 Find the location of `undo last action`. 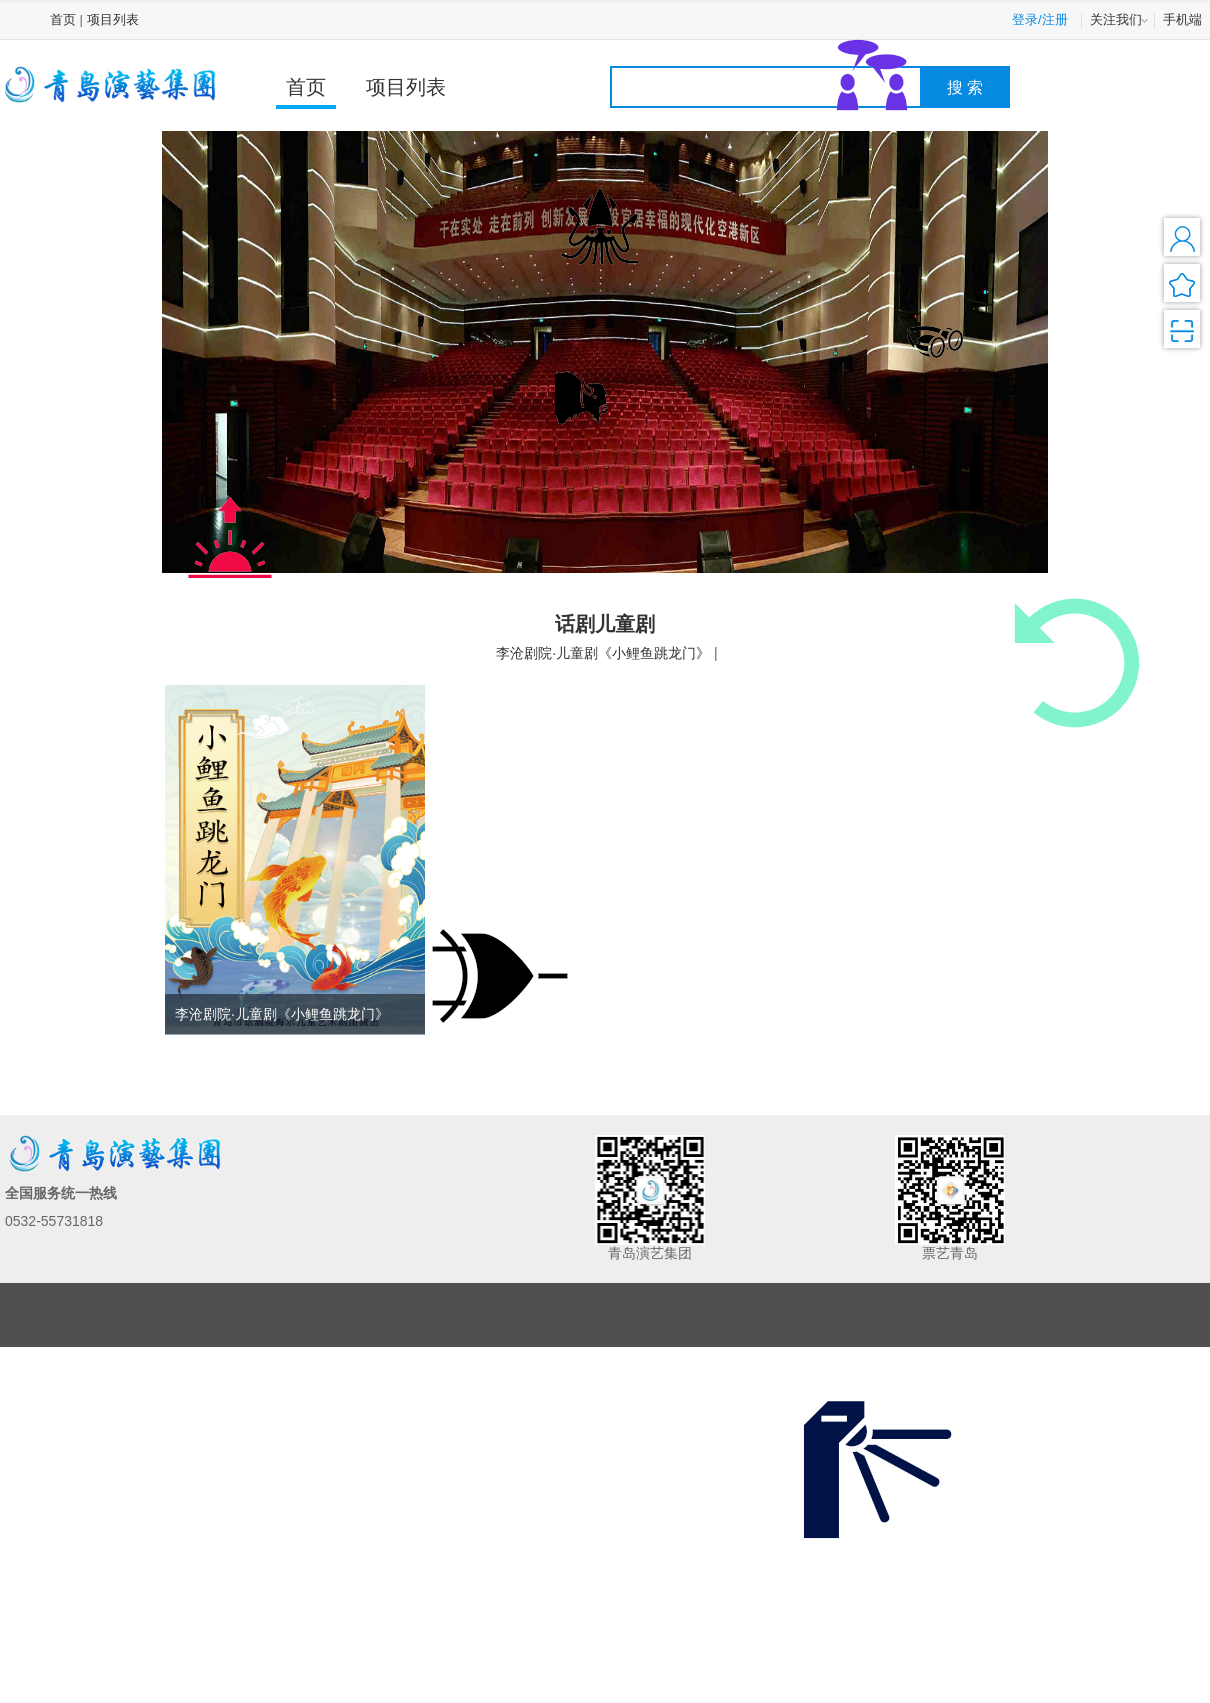

undo last action is located at coordinates (1077, 663).